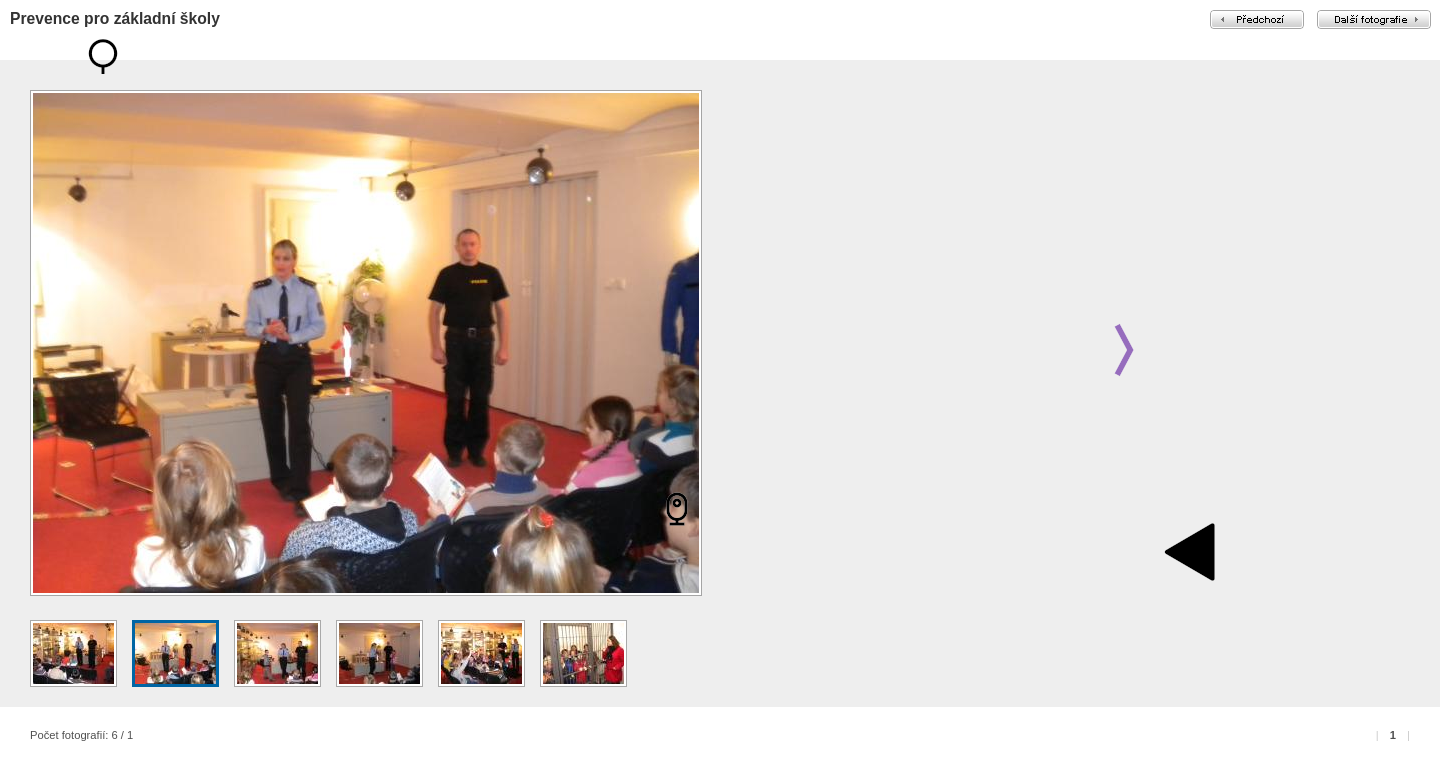 This screenshot has width=1440, height=771. I want to click on access webcam settings, so click(677, 509).